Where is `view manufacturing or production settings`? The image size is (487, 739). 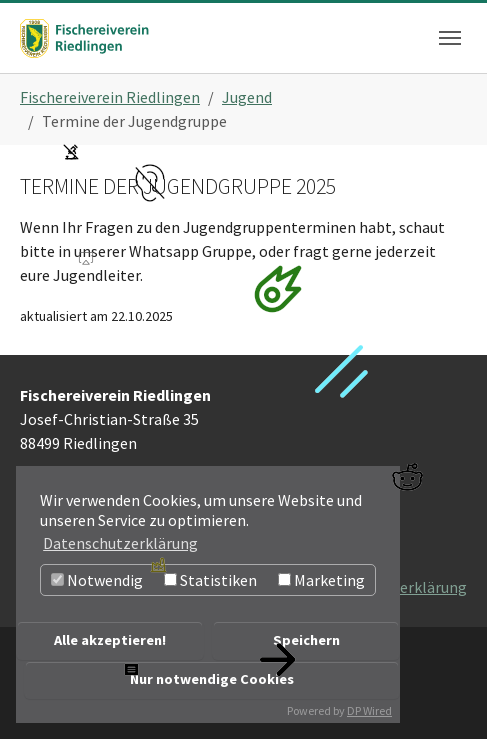 view manufacturing or production settings is located at coordinates (158, 565).